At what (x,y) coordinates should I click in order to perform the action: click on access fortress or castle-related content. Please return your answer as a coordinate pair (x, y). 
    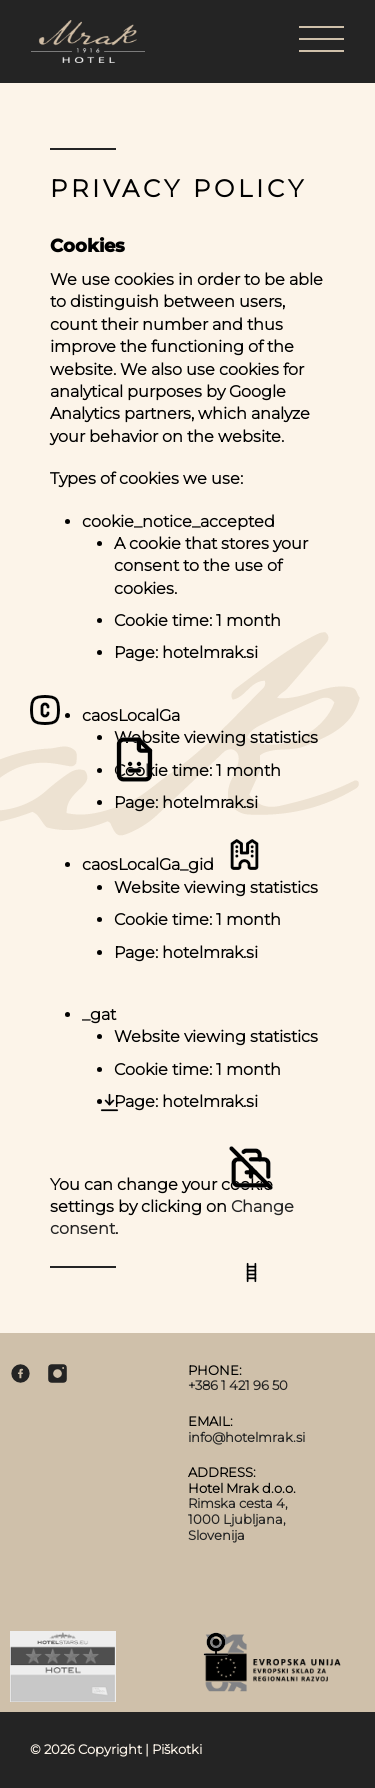
    Looking at the image, I should click on (244, 854).